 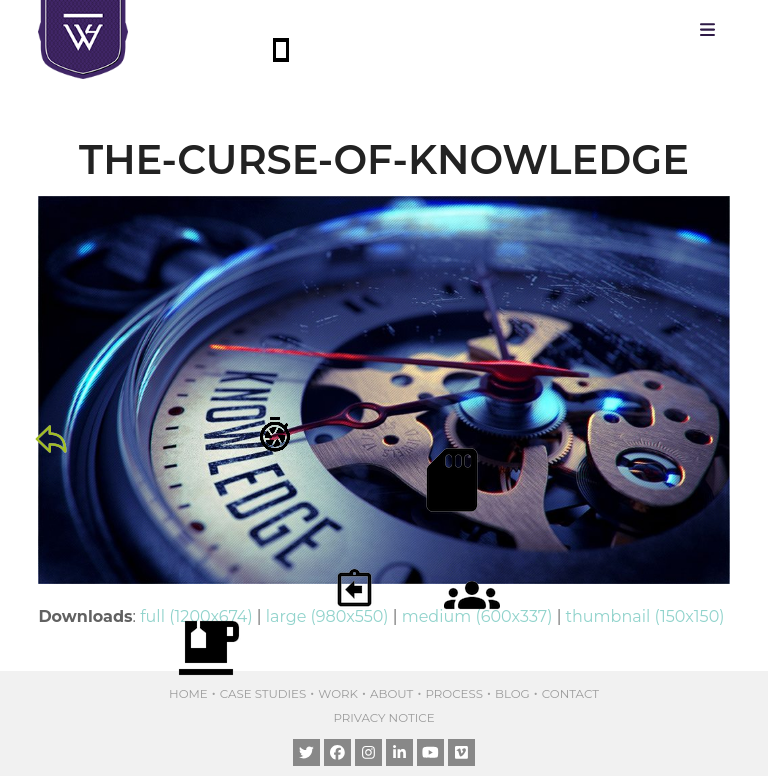 What do you see at coordinates (472, 595) in the screenshot?
I see `view or manage groups` at bounding box center [472, 595].